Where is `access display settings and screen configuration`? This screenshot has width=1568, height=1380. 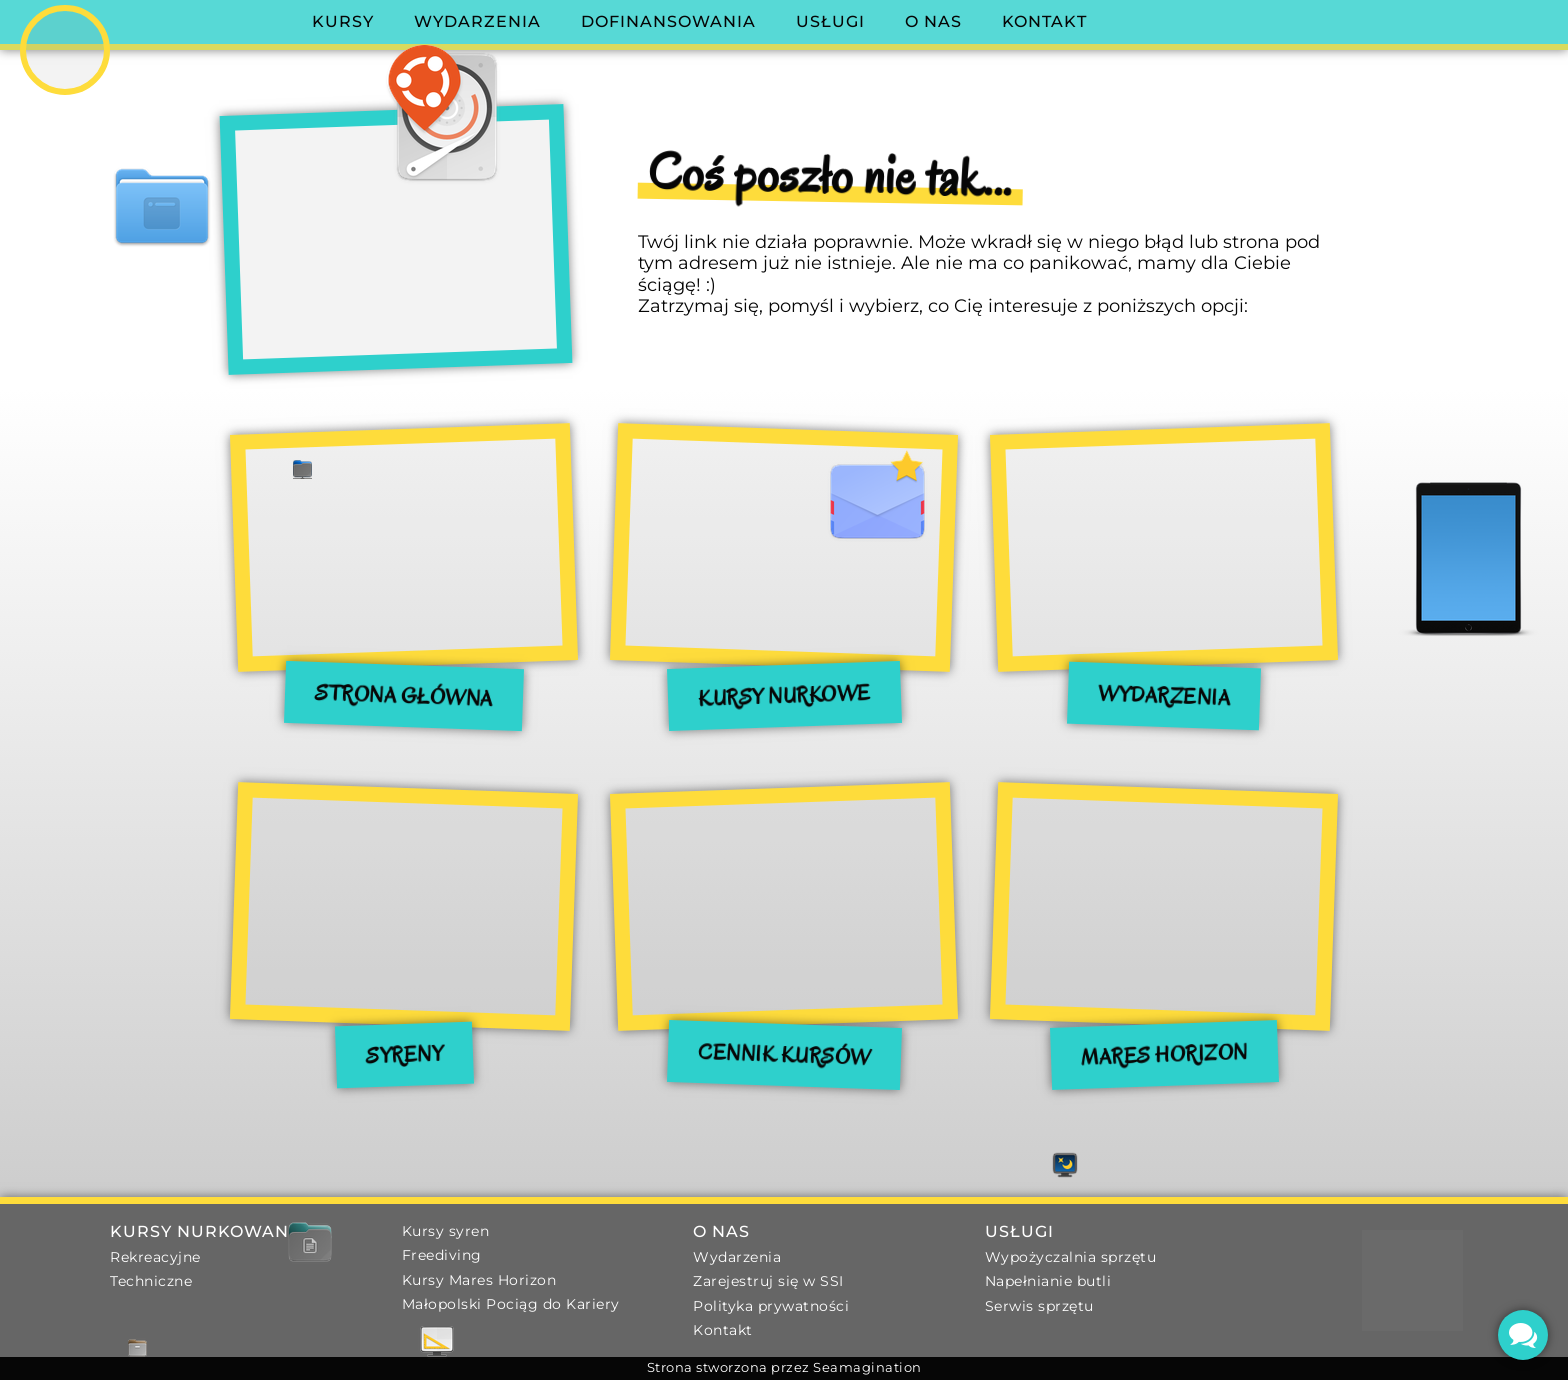
access display settings and screen configuration is located at coordinates (437, 1341).